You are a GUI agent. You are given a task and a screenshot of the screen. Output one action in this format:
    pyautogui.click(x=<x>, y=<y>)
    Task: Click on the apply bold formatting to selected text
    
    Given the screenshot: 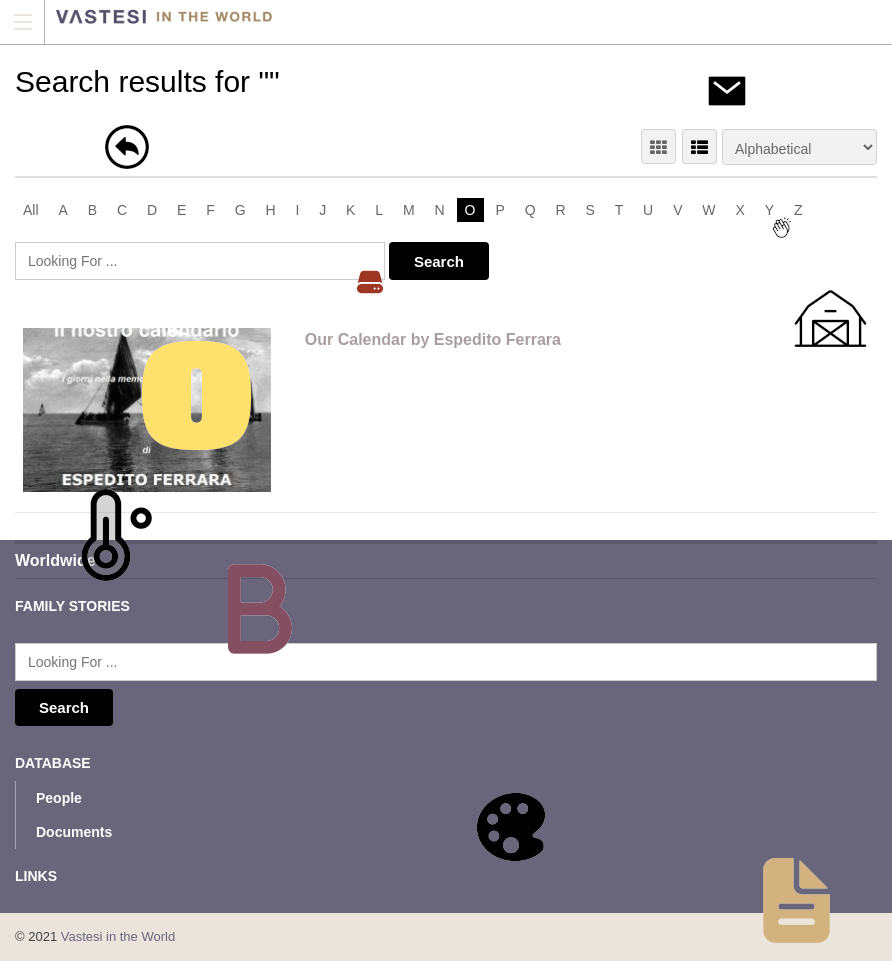 What is the action you would take?
    pyautogui.click(x=260, y=609)
    